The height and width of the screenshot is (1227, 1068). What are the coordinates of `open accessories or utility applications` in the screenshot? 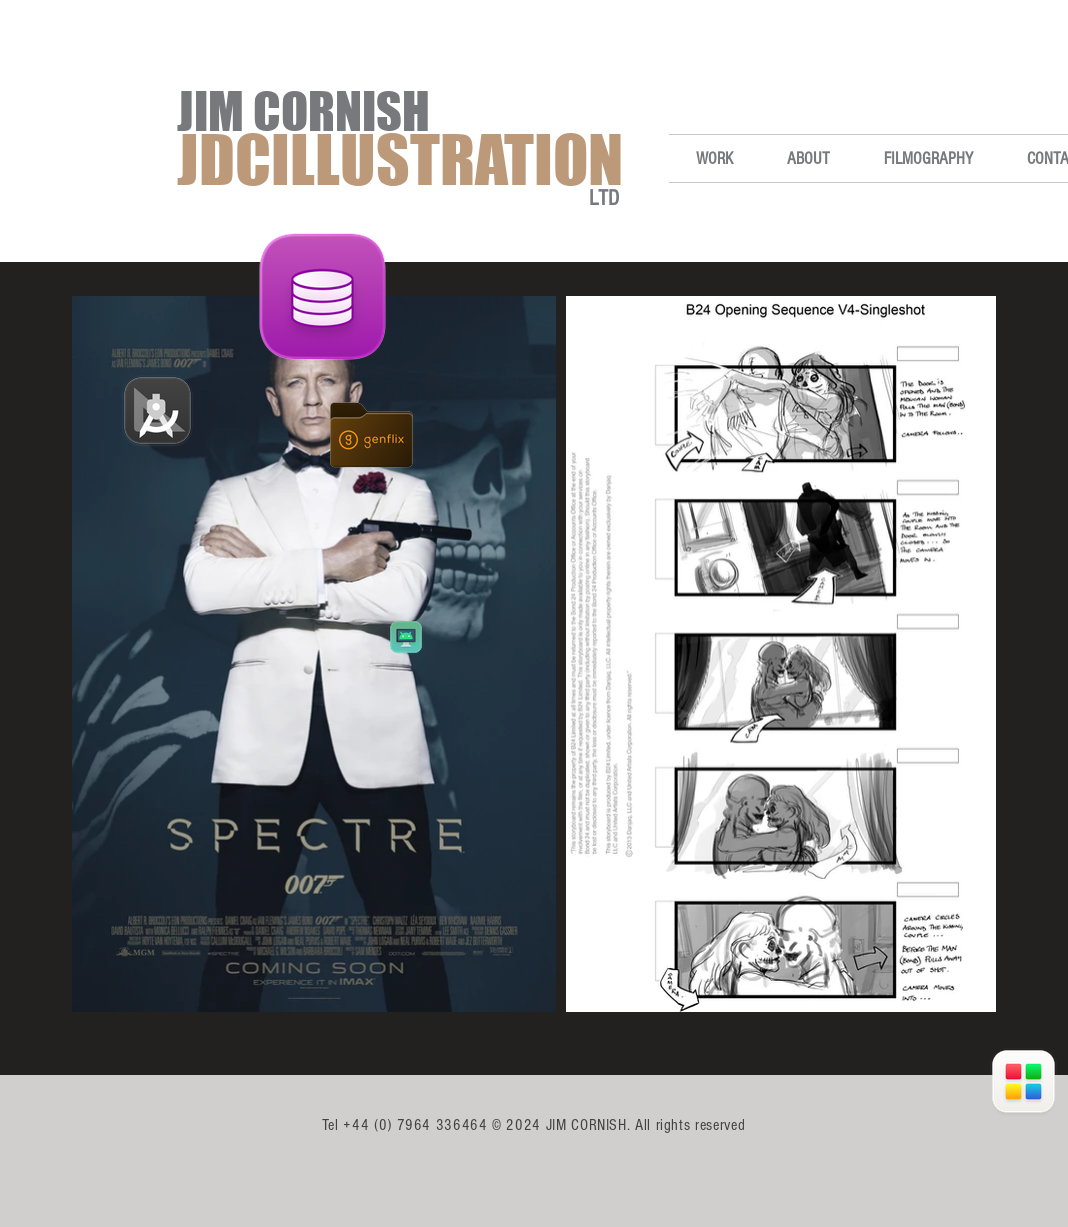 It's located at (157, 410).